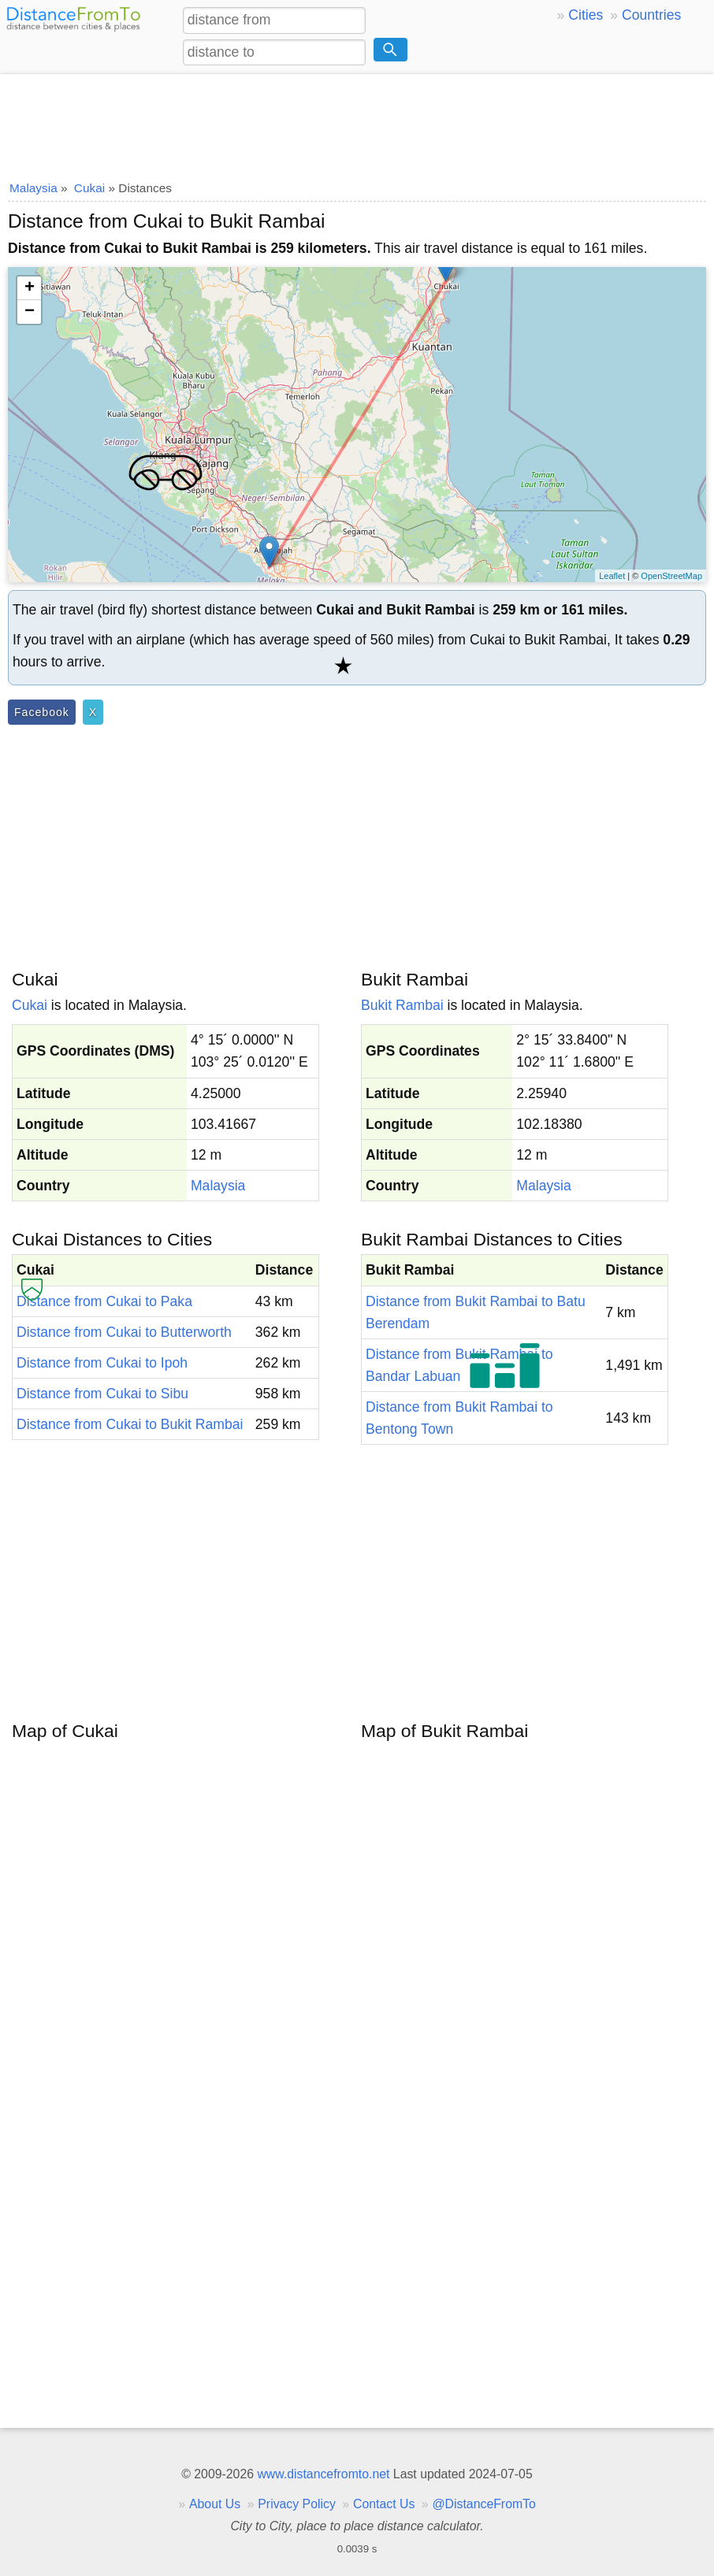 The height and width of the screenshot is (2576, 714). I want to click on security or protection status indicator, so click(32, 1288).